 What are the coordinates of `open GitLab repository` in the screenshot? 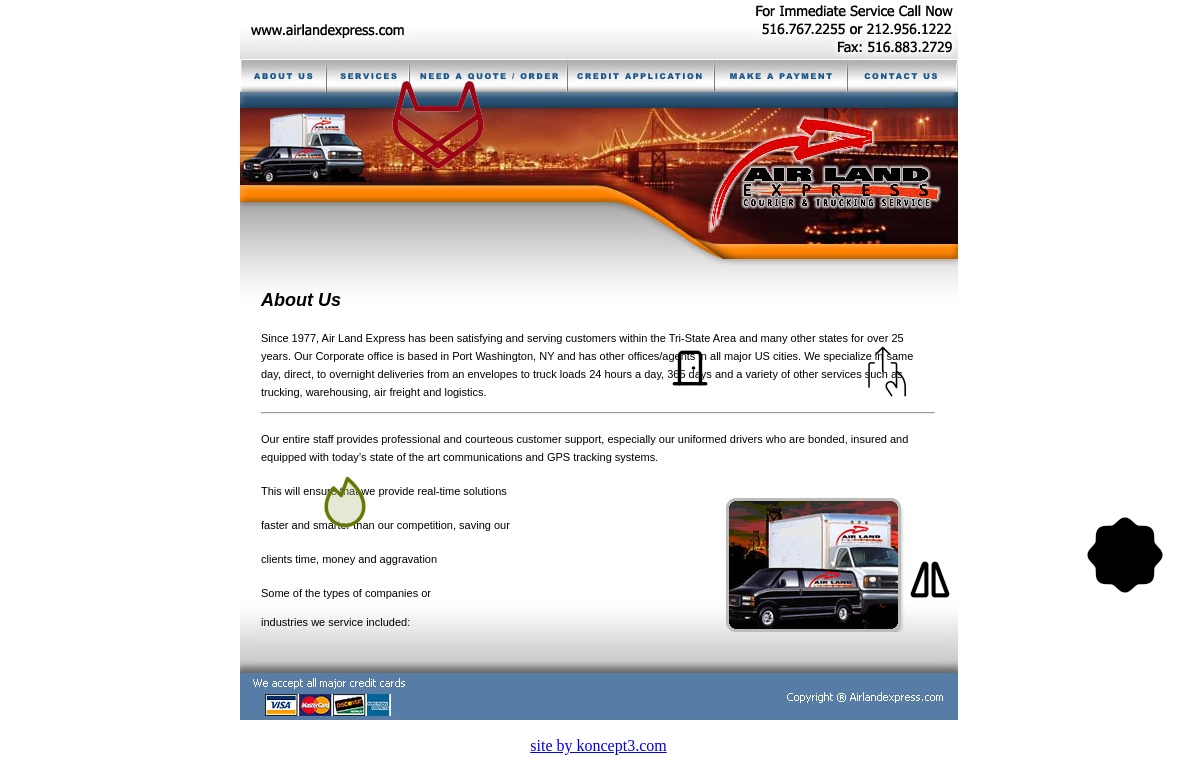 It's located at (438, 123).